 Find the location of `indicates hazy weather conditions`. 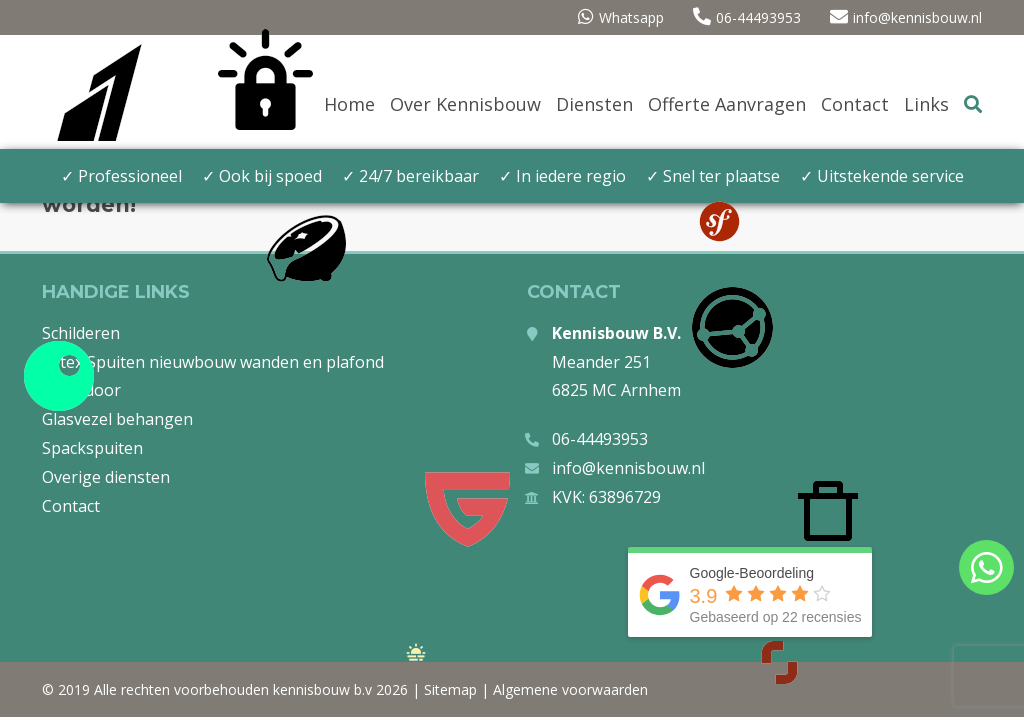

indicates hazy weather conditions is located at coordinates (416, 653).